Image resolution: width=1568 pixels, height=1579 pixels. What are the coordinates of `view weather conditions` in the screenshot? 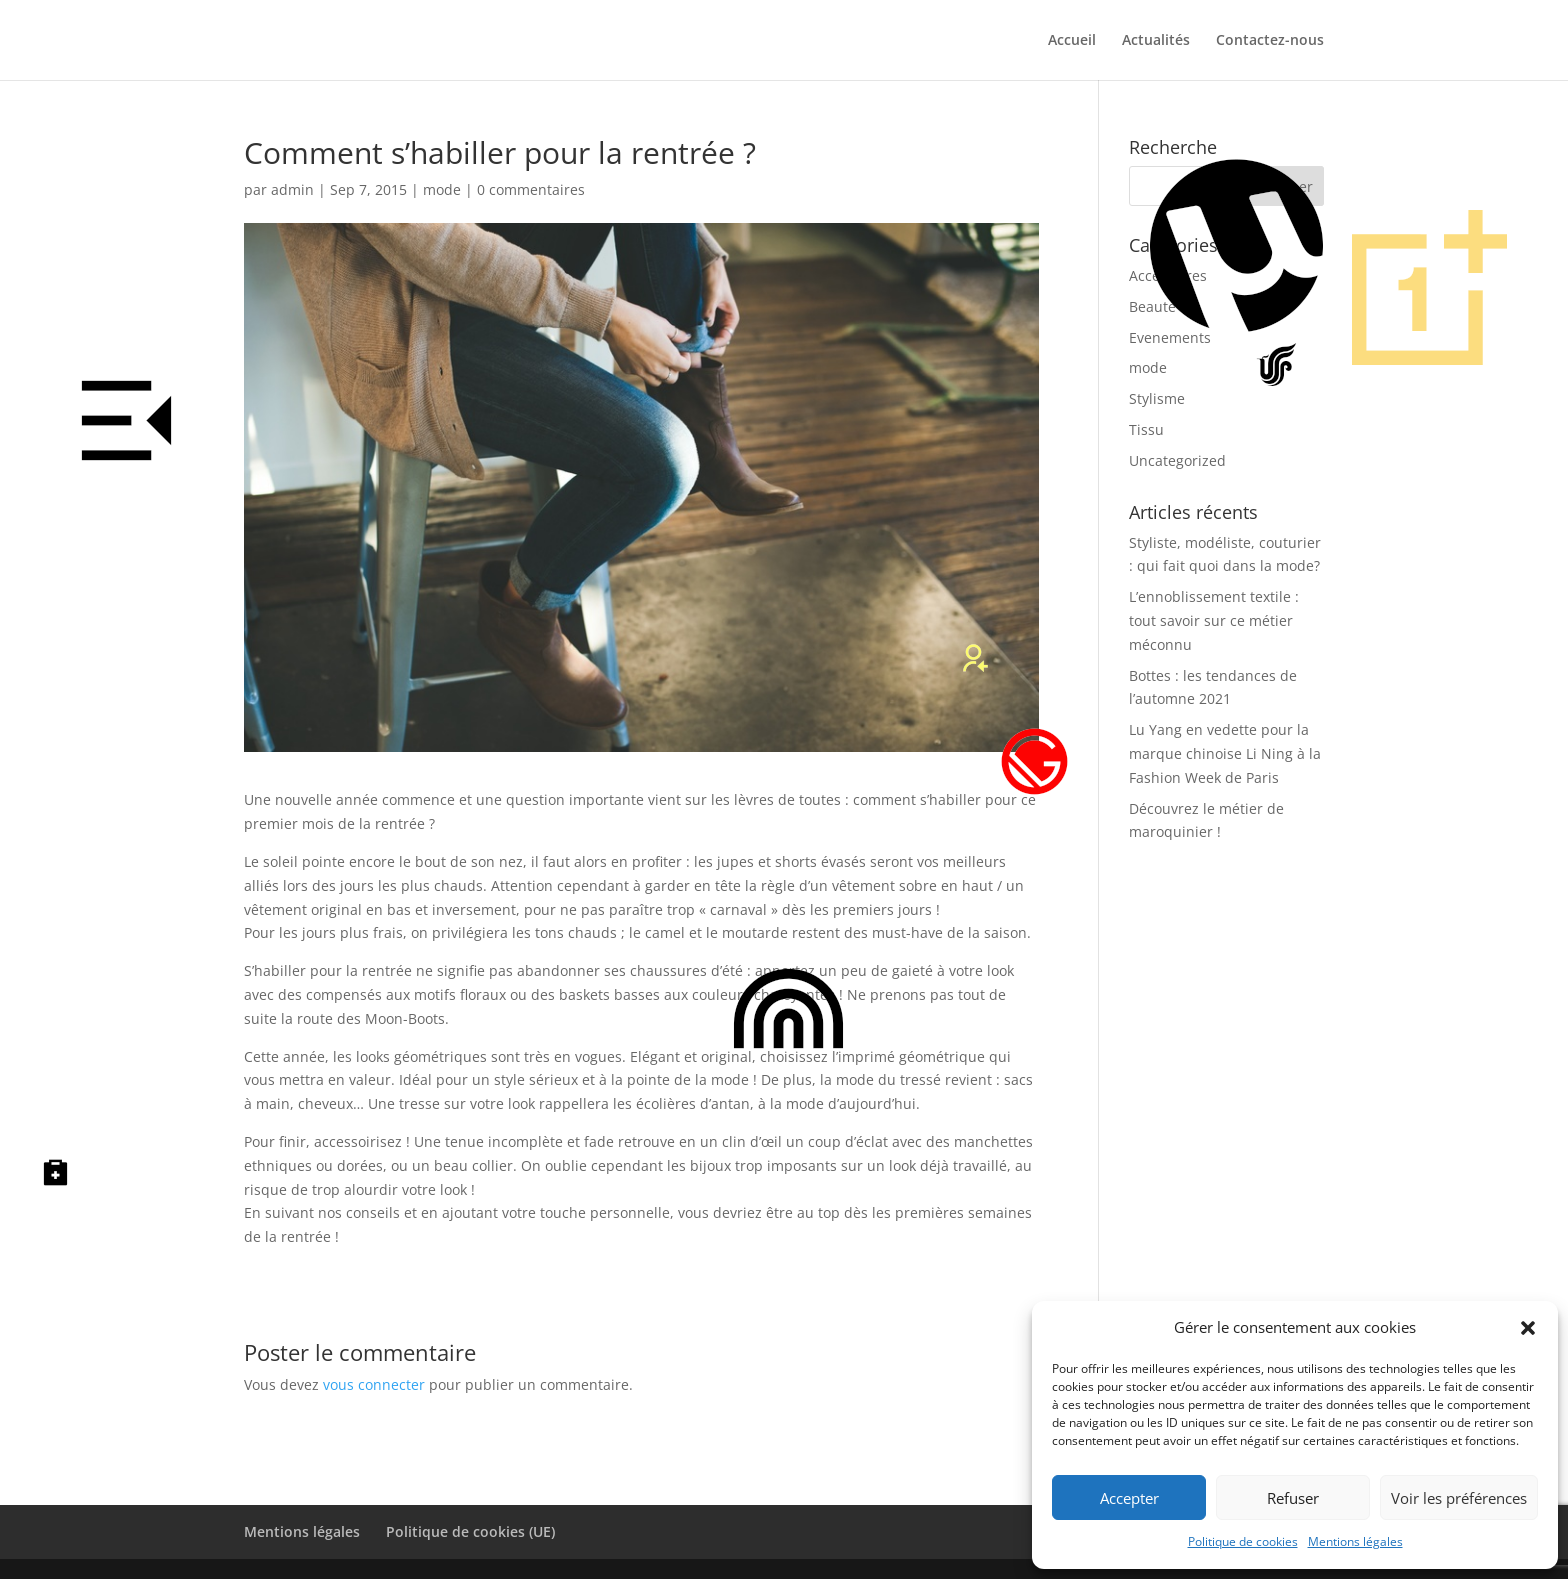 It's located at (788, 1008).